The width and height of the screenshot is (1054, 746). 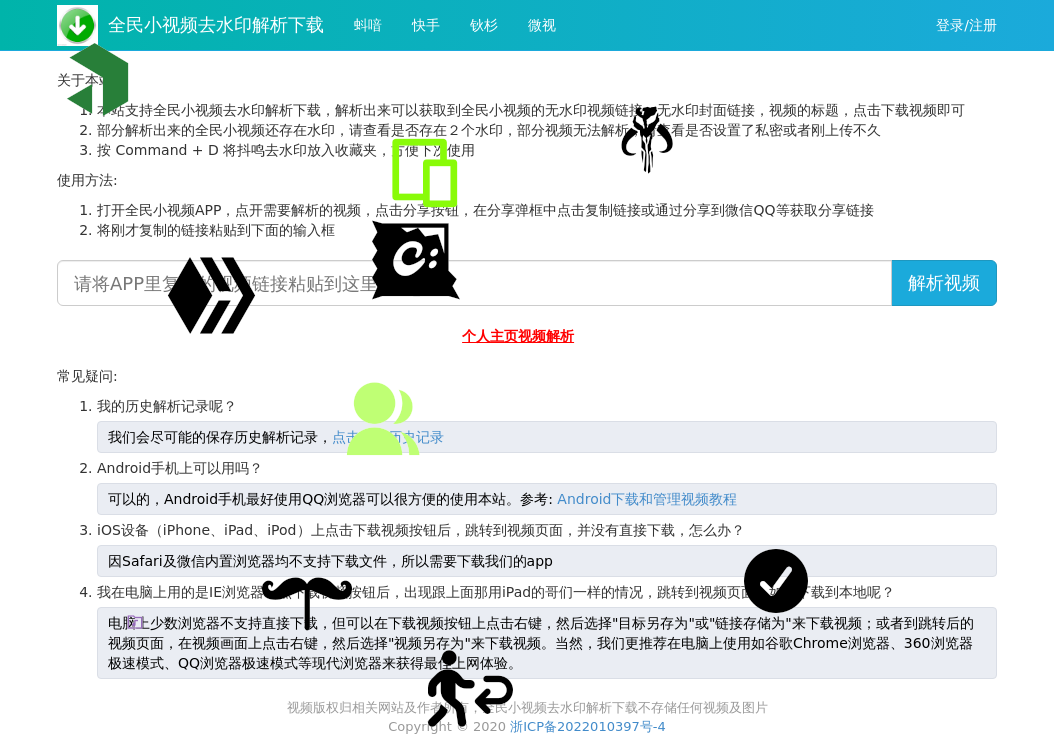 What do you see at coordinates (97, 79) in the screenshot?
I see `payload cms logo` at bounding box center [97, 79].